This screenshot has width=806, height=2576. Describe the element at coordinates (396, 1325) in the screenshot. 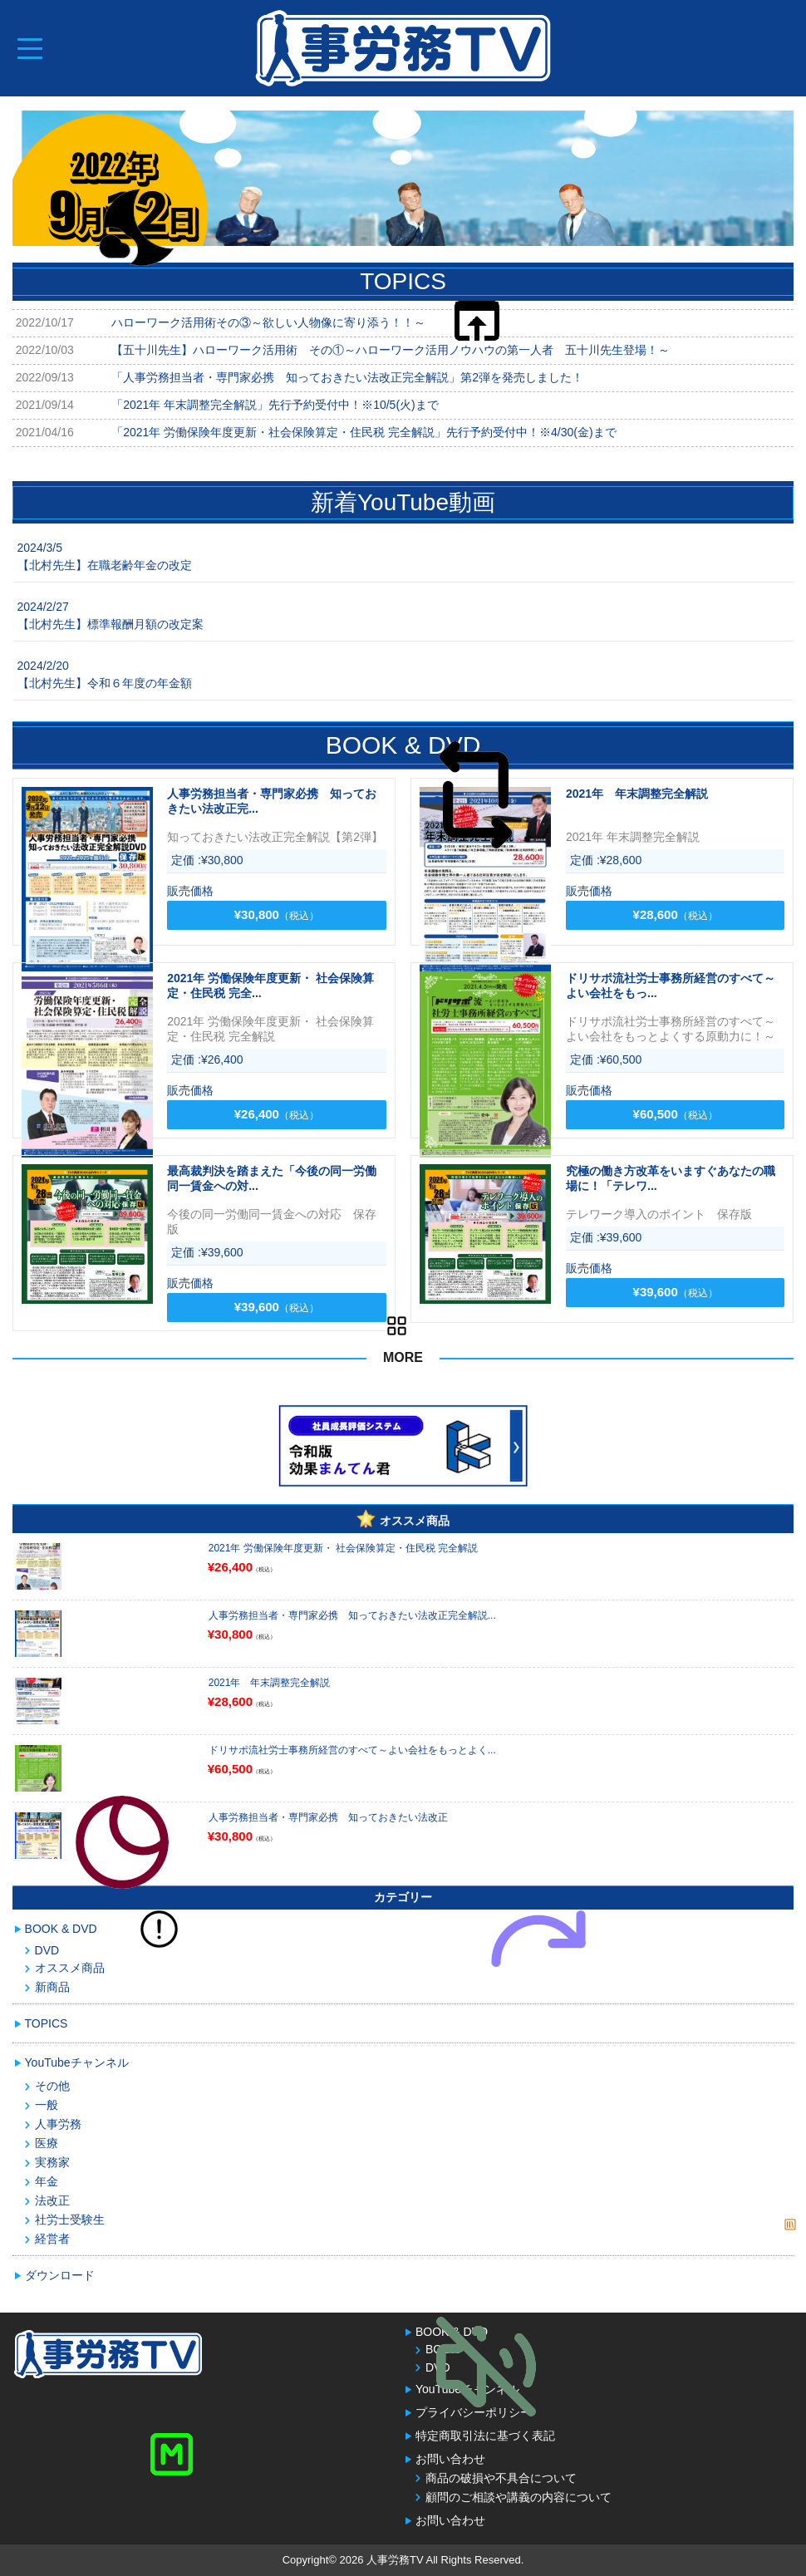

I see `switch to grid view` at that location.